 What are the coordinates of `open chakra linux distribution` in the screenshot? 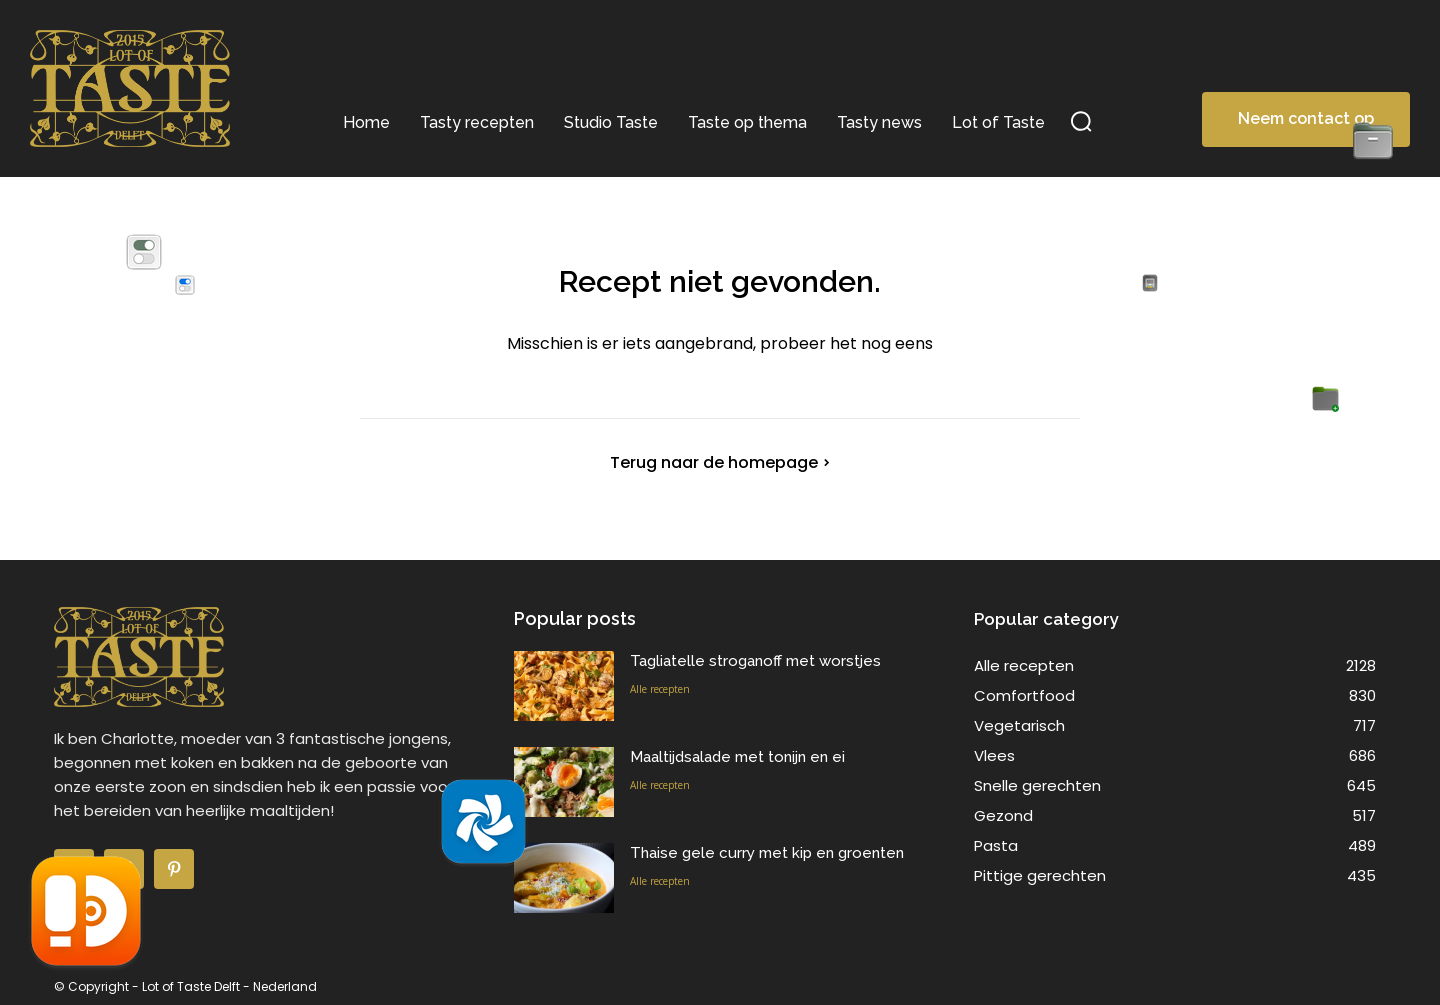 It's located at (483, 821).